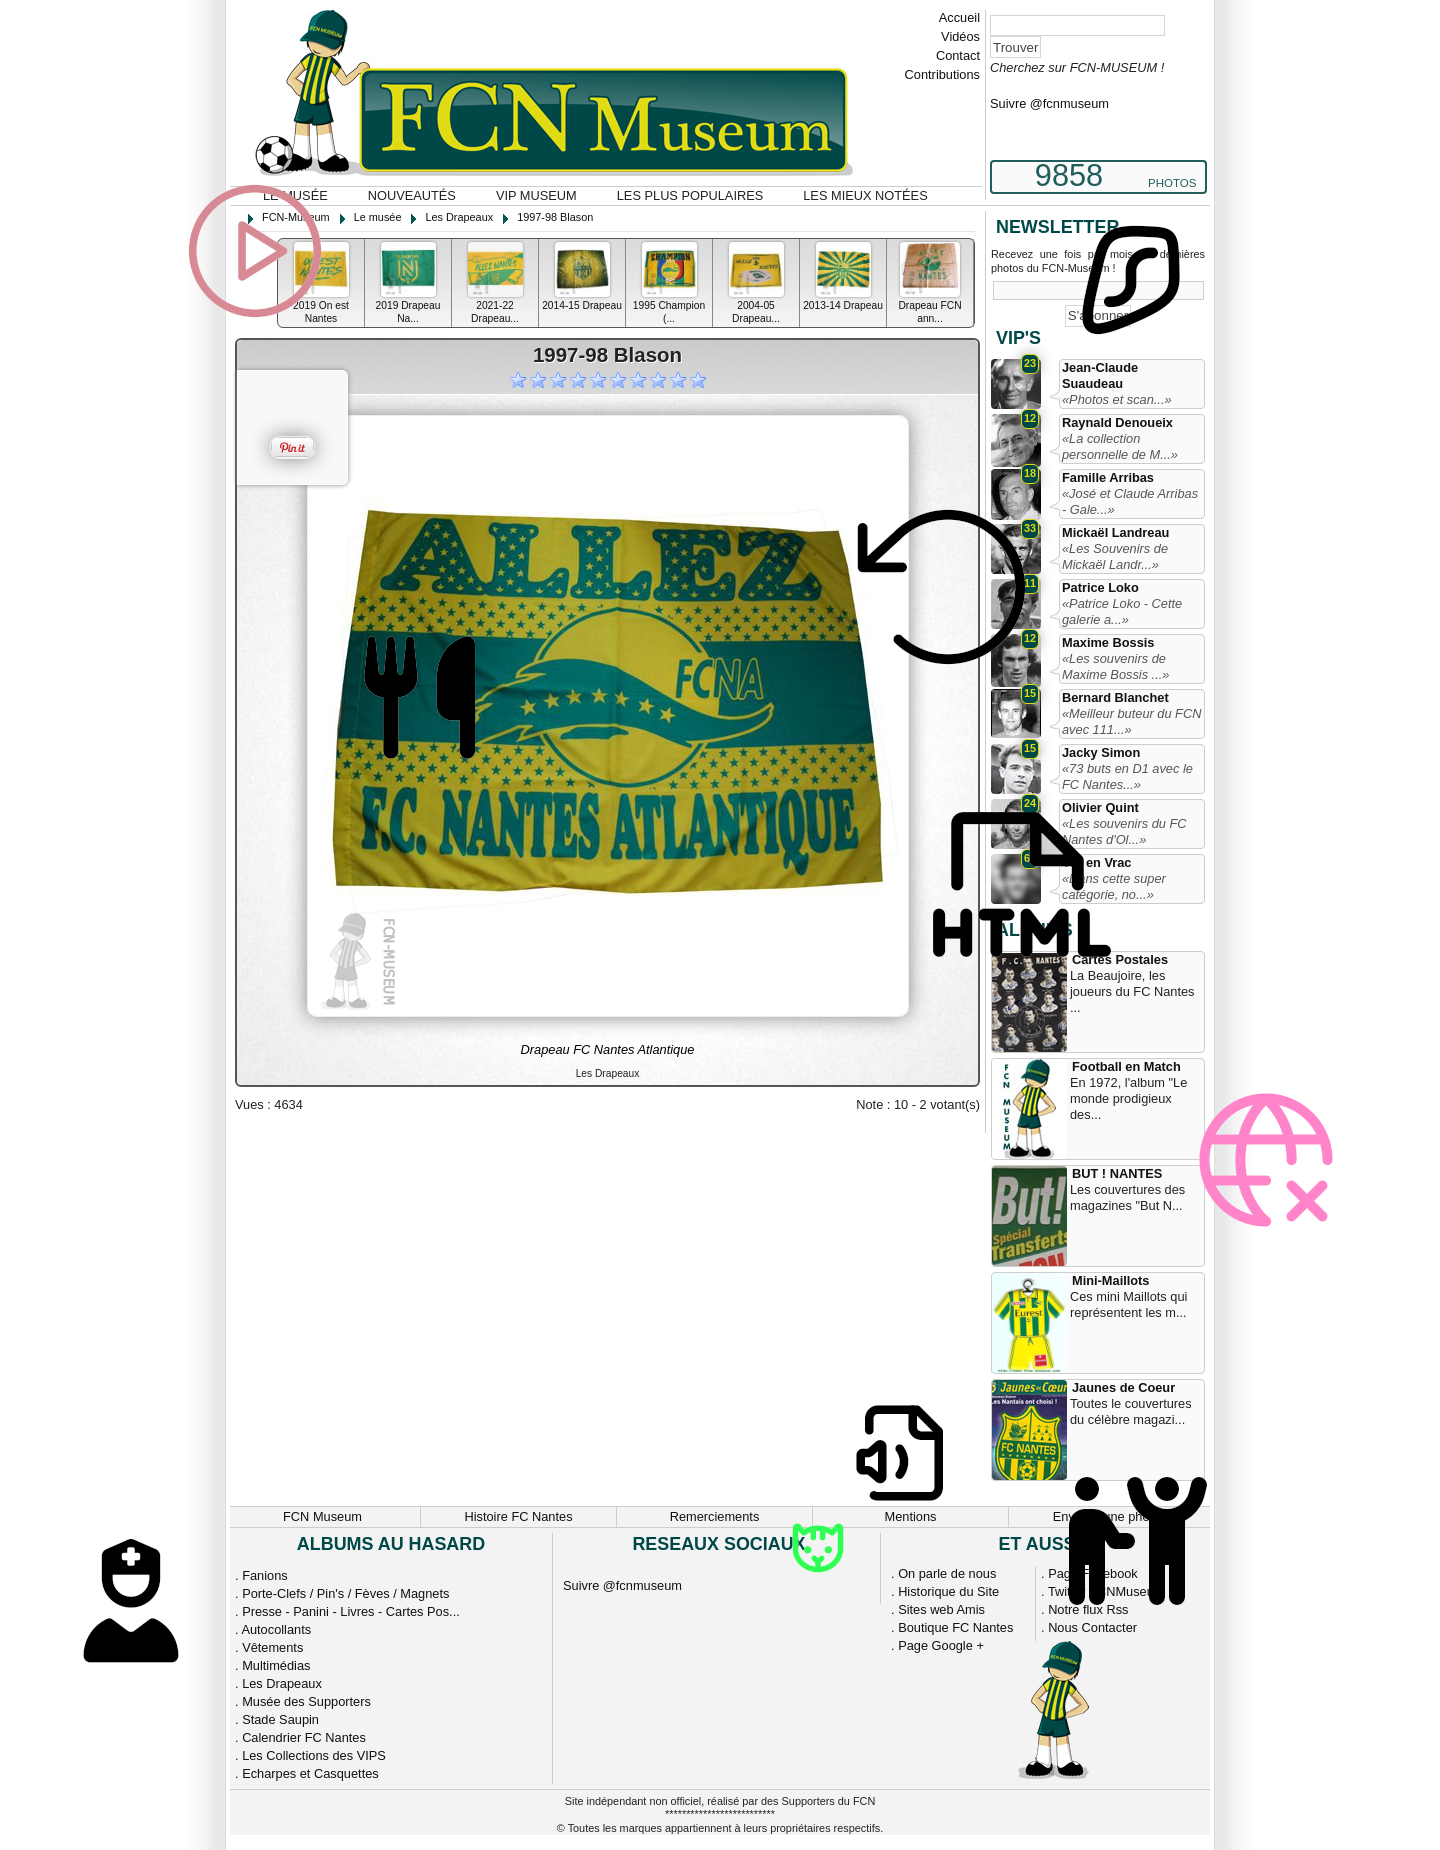 The width and height of the screenshot is (1440, 1850). I want to click on play media or video content, so click(255, 251).